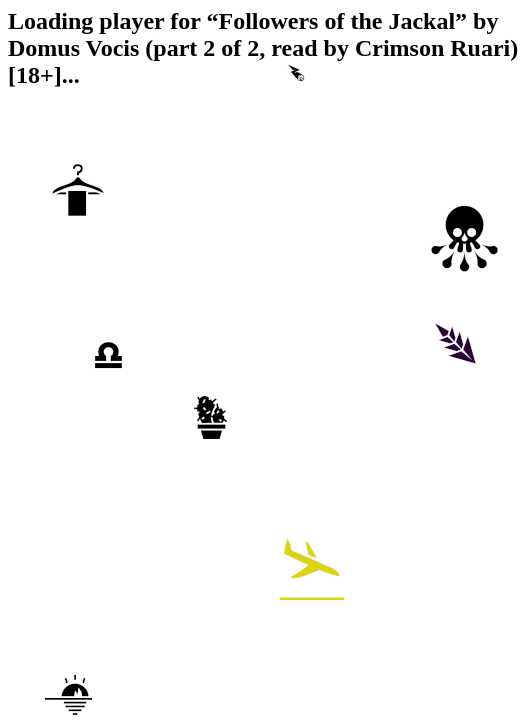 The image size is (529, 720). Describe the element at coordinates (464, 238) in the screenshot. I see `indicates a toxic or hazardous game element` at that location.